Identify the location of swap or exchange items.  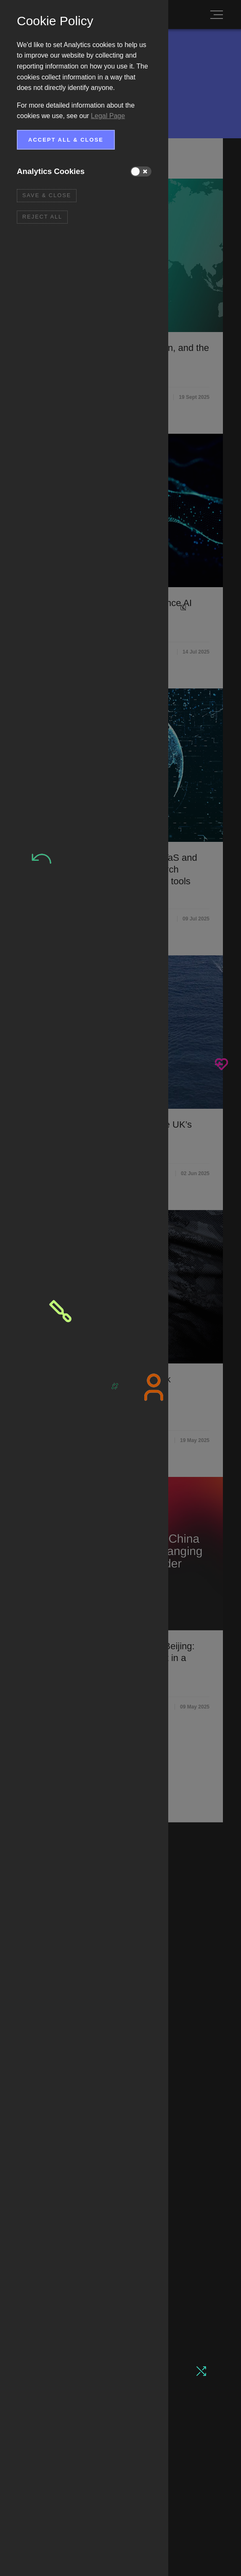
(115, 1386).